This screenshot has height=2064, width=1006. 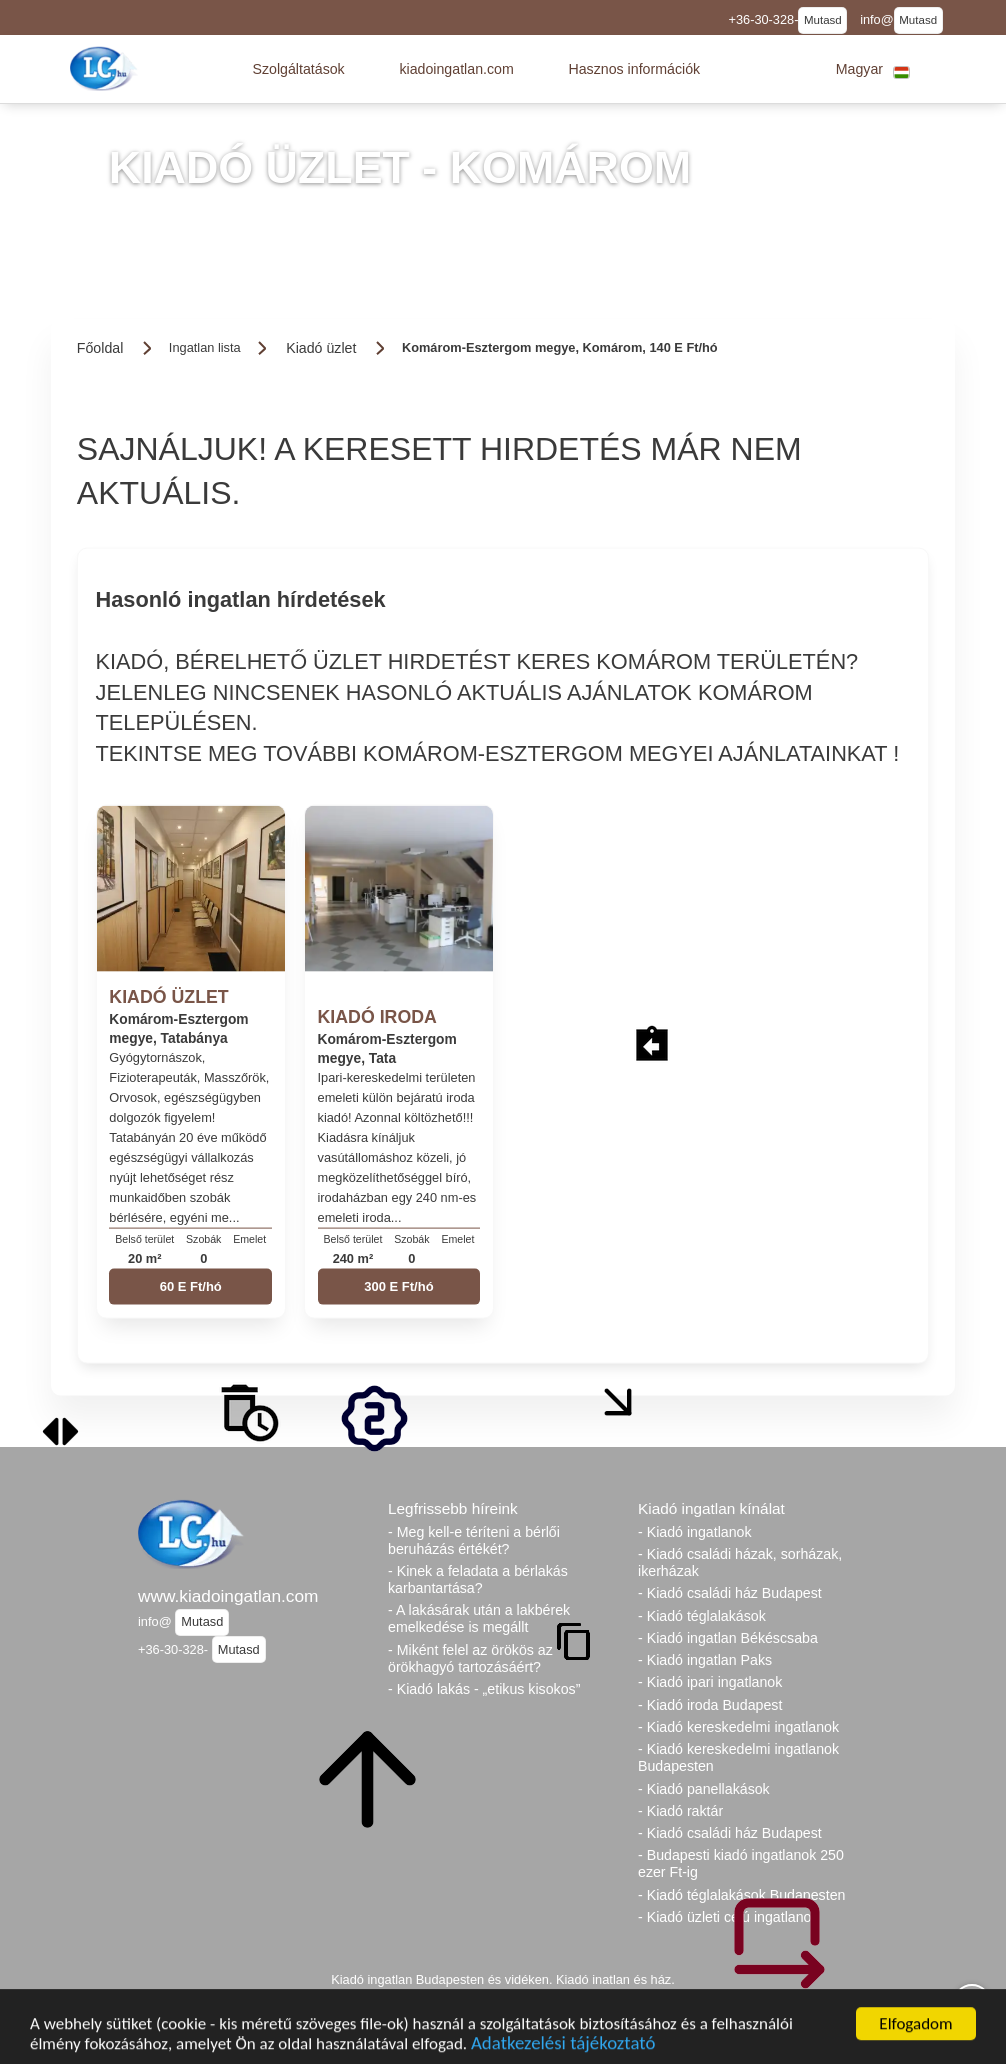 I want to click on enable auto-delete for temporary files, so click(x=250, y=1413).